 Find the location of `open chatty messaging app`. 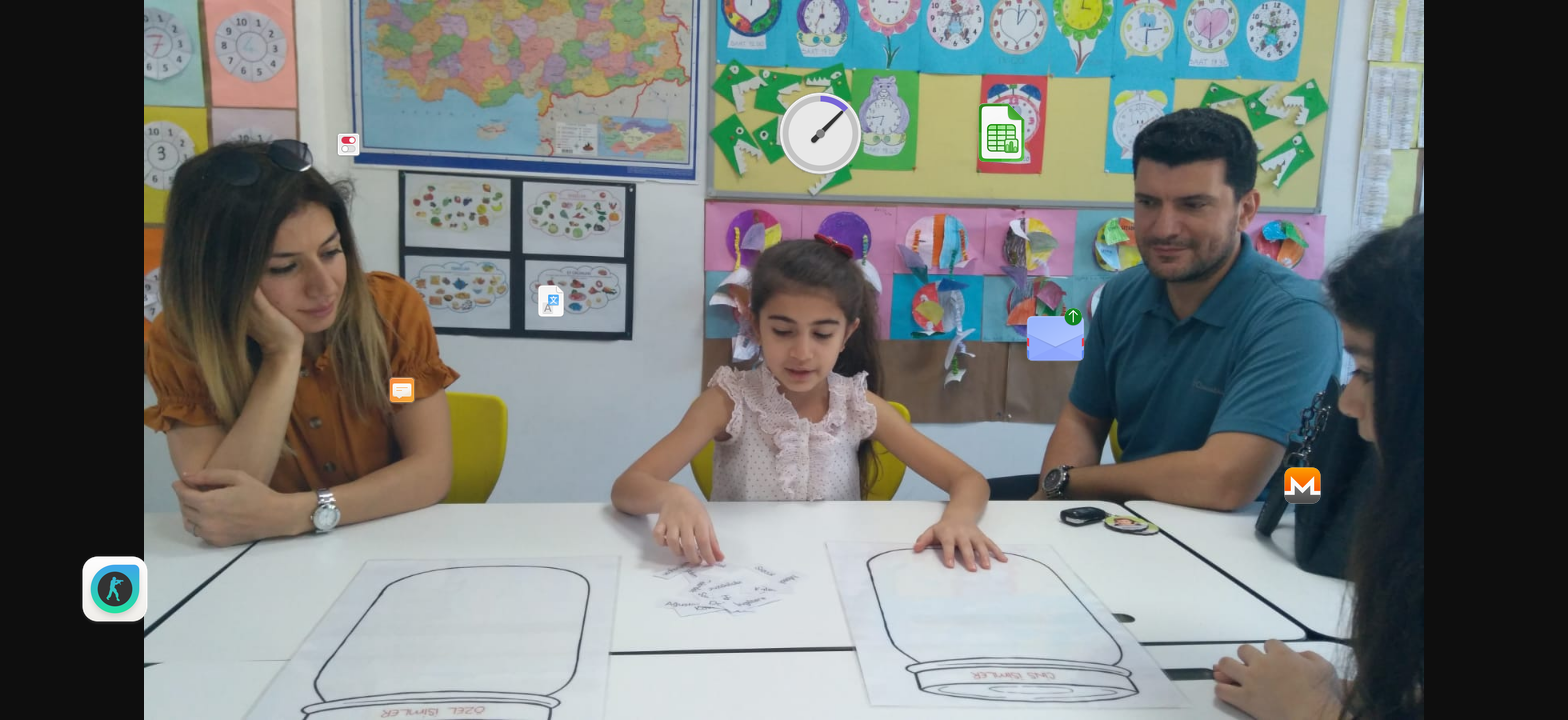

open chatty messaging app is located at coordinates (402, 390).